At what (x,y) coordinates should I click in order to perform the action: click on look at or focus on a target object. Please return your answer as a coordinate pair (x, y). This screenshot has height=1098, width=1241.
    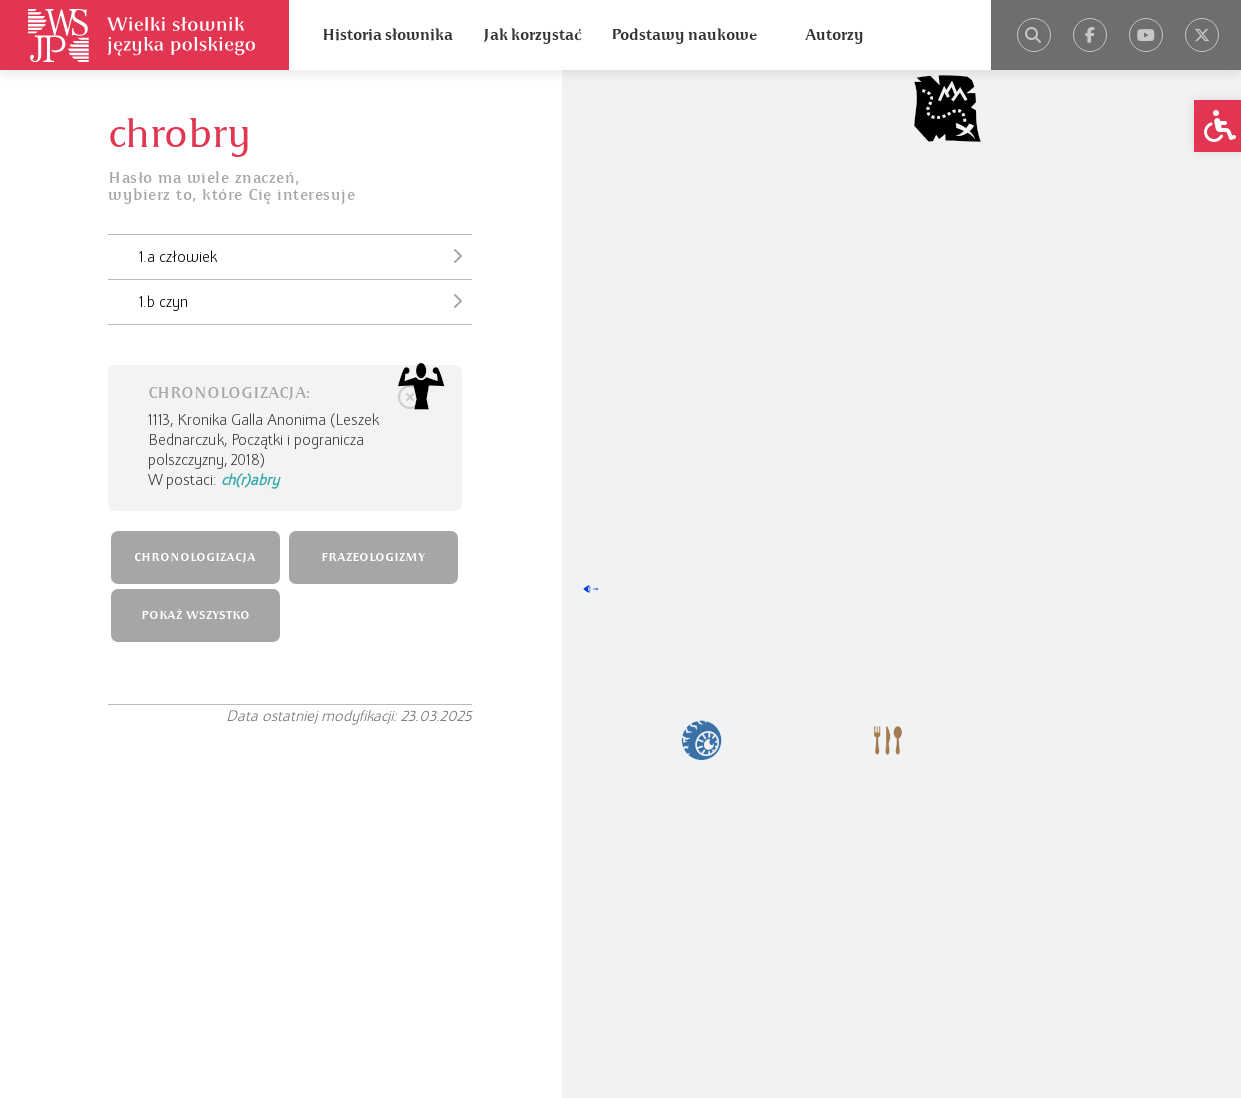
    Looking at the image, I should click on (591, 589).